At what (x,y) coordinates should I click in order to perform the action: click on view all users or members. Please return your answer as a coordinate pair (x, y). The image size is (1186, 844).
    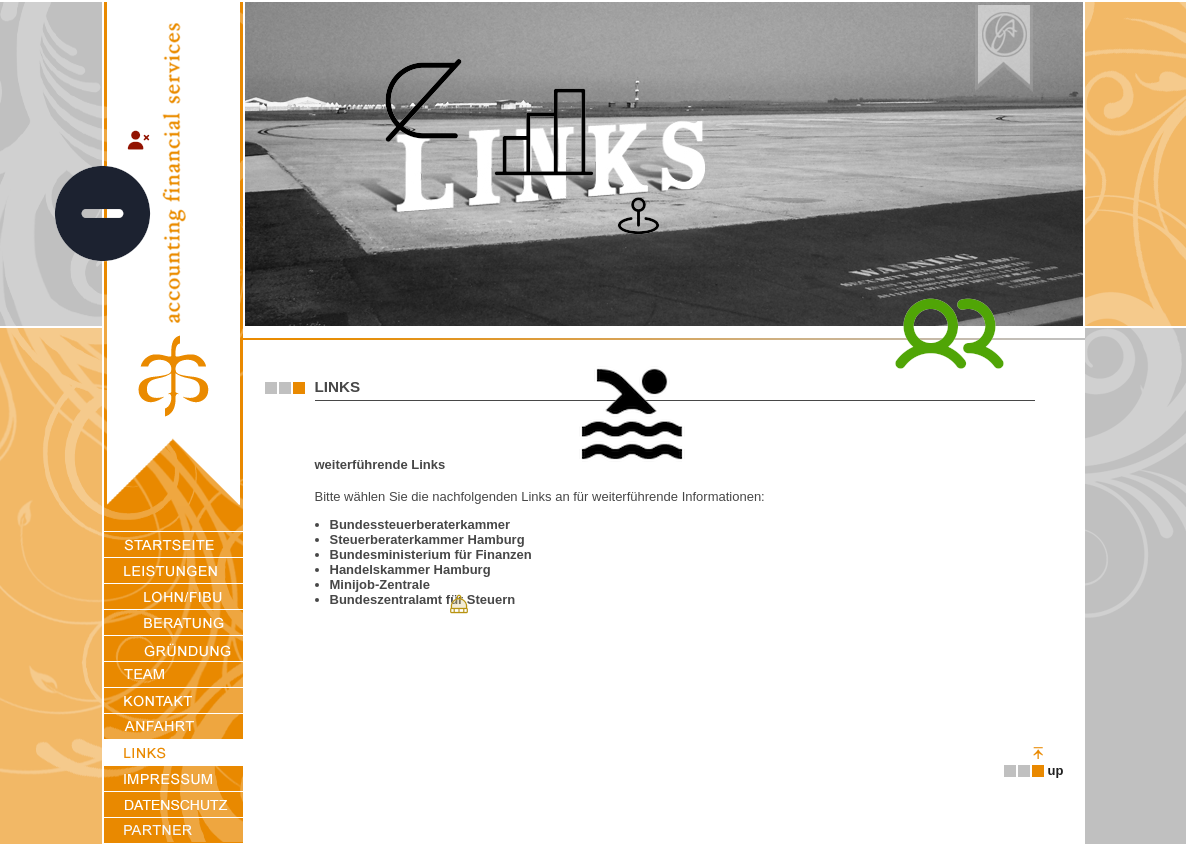
    Looking at the image, I should click on (949, 334).